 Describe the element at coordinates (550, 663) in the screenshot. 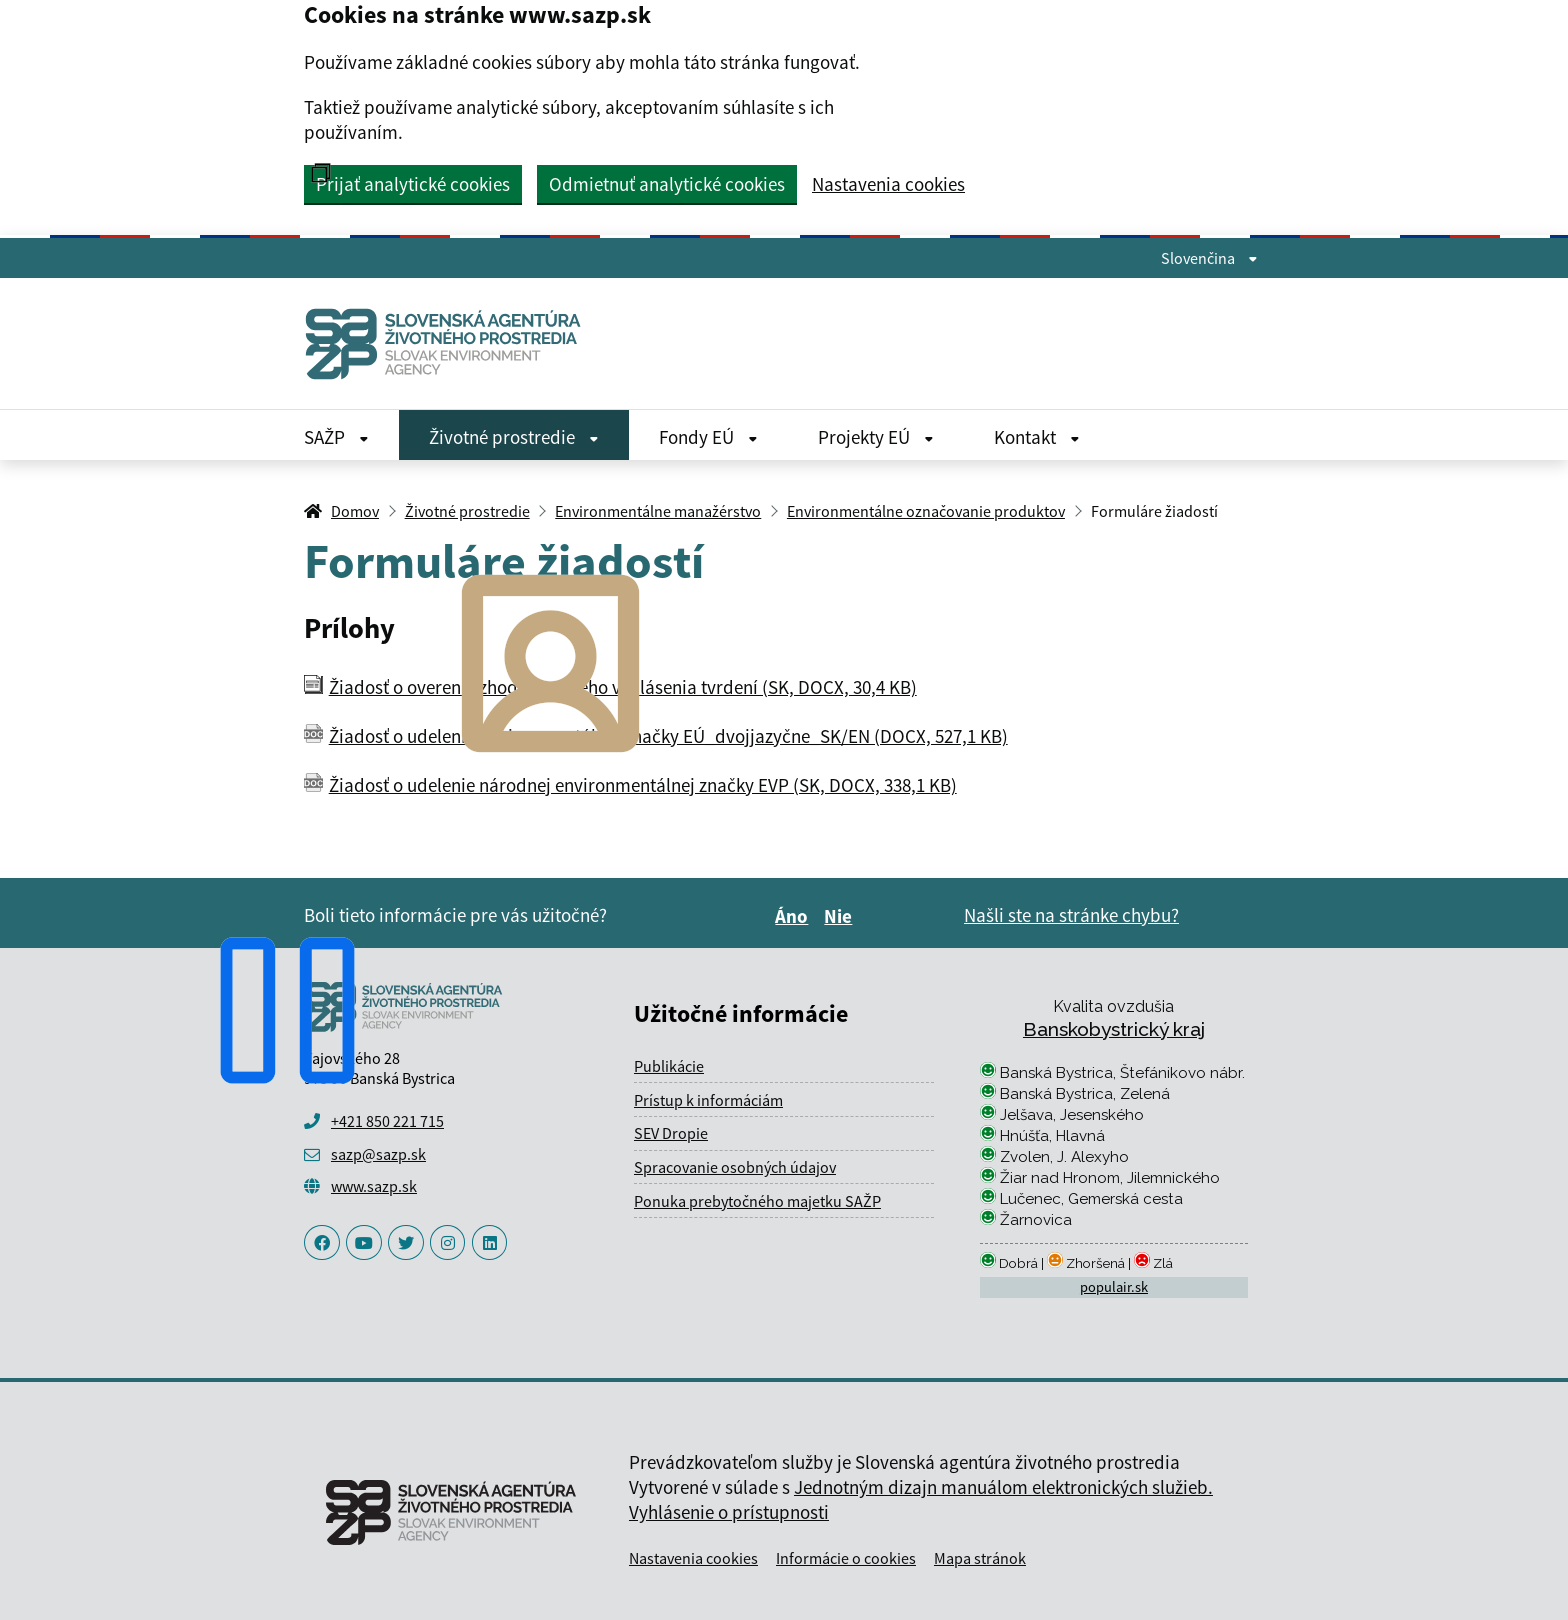

I see `view user profile` at that location.